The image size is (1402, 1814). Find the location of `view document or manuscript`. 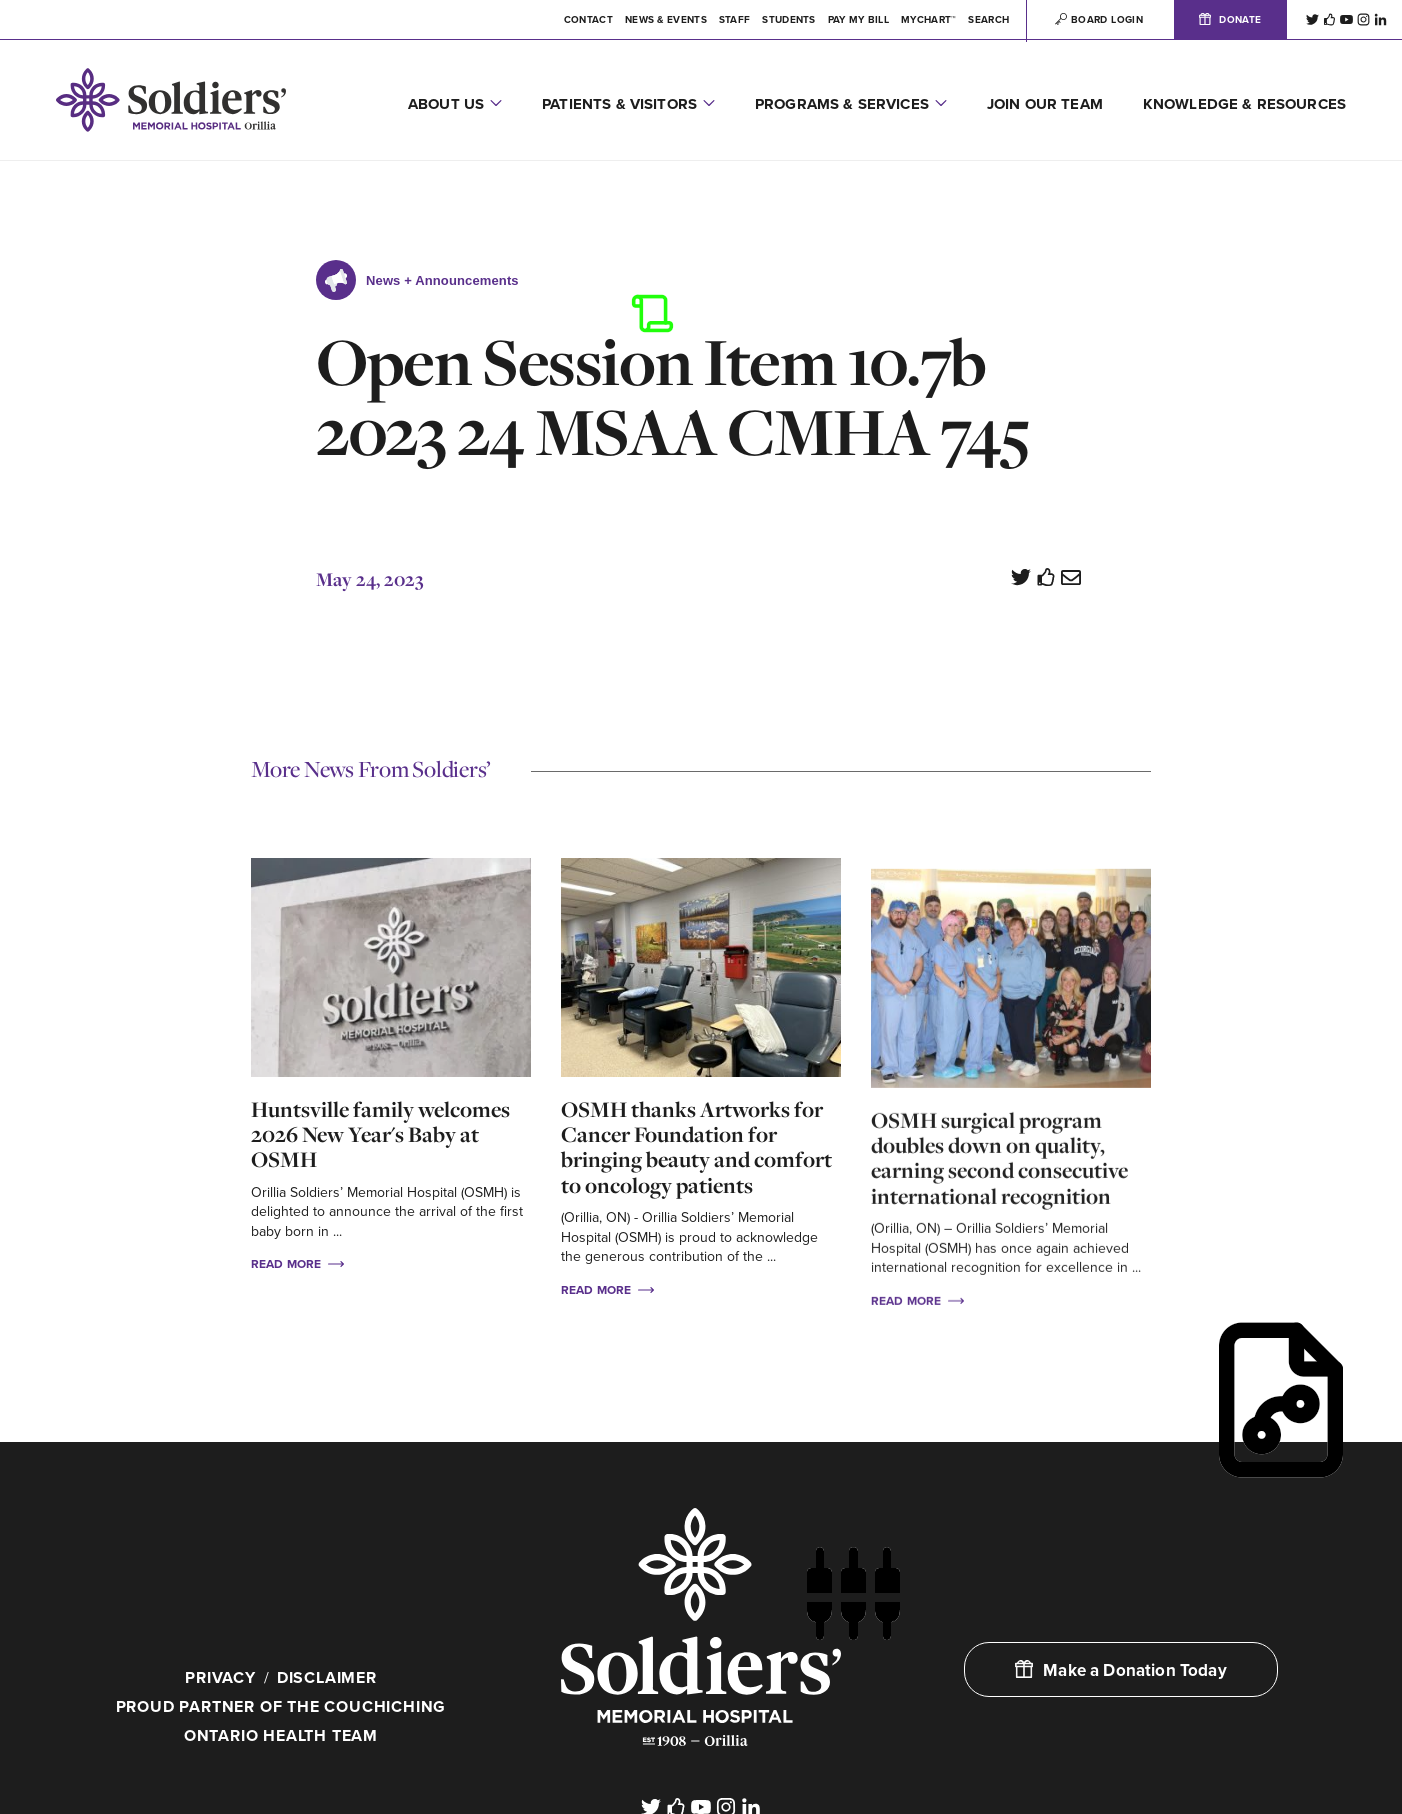

view document or manuscript is located at coordinates (652, 313).